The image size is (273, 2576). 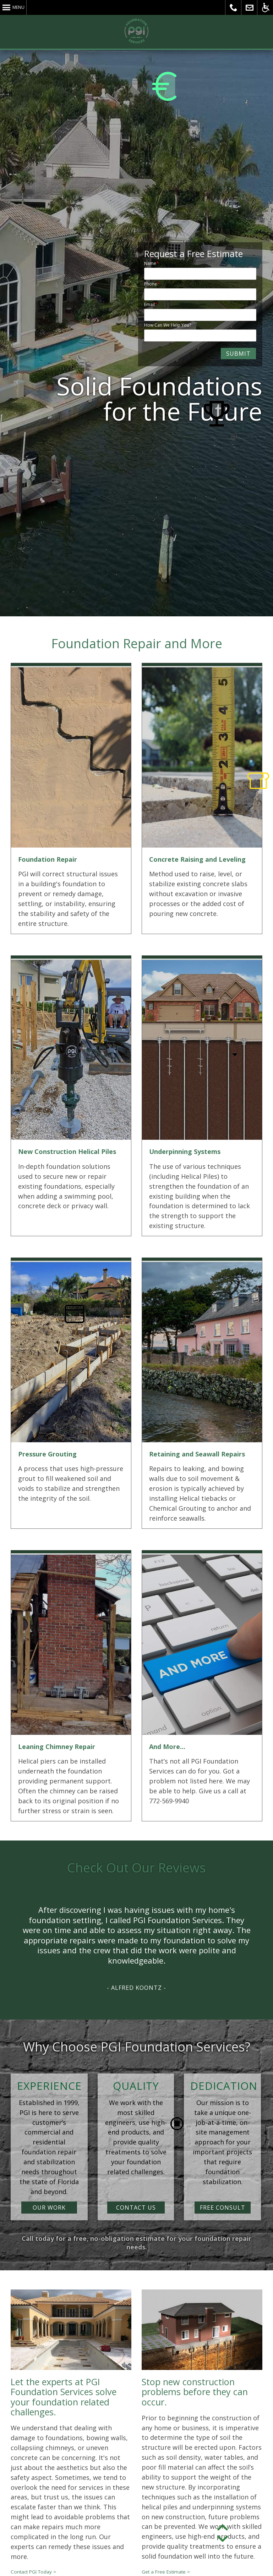 I want to click on sort items in descending order, so click(x=235, y=1053).